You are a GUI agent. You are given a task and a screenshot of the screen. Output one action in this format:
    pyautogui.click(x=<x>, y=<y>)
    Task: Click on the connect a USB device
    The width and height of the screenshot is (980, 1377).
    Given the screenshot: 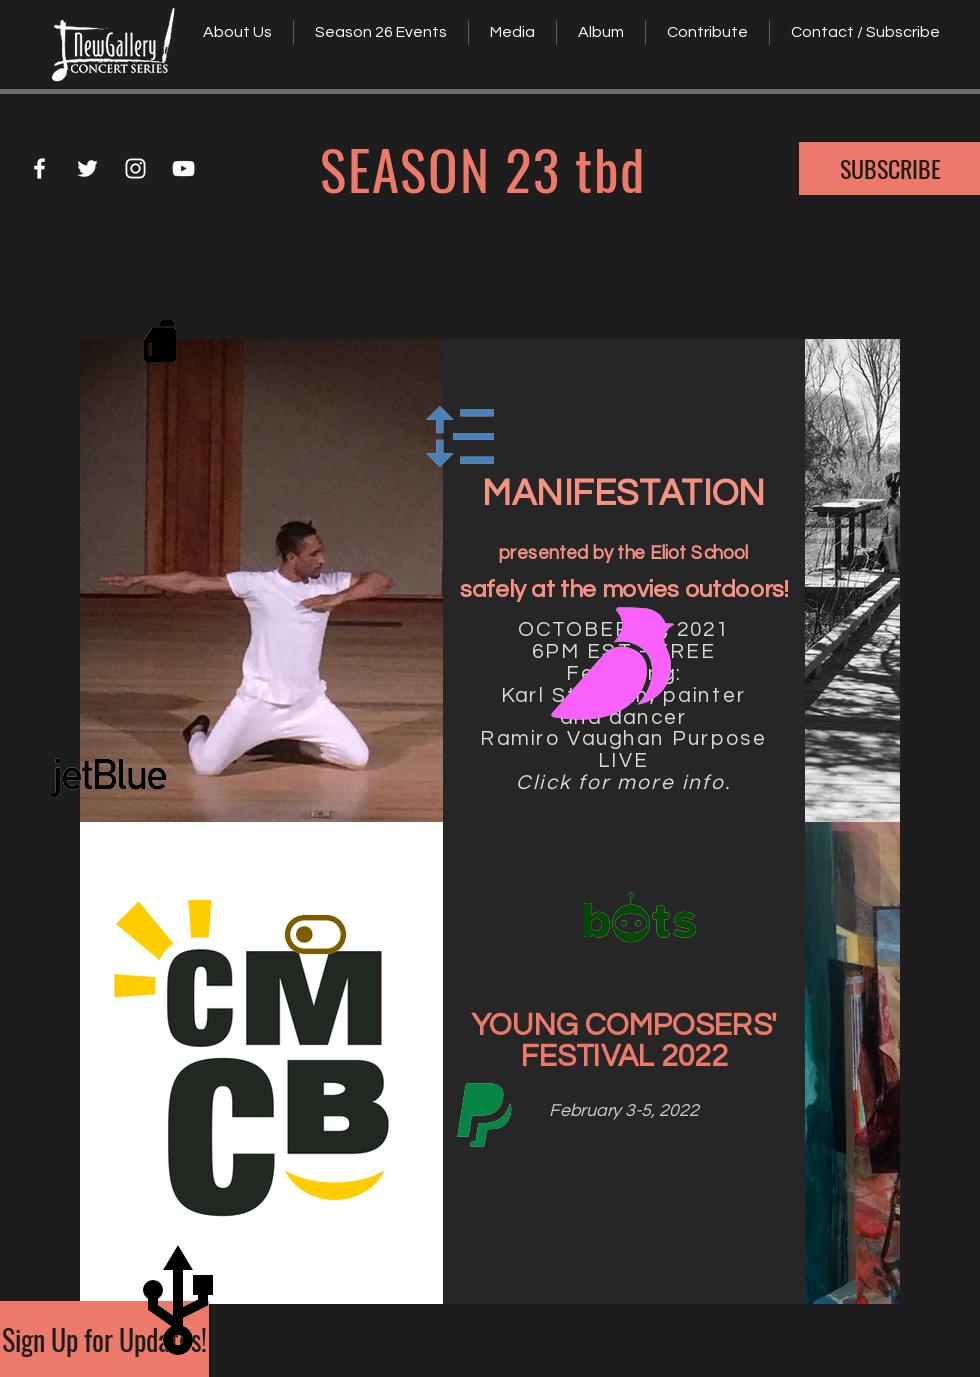 What is the action you would take?
    pyautogui.click(x=178, y=1300)
    